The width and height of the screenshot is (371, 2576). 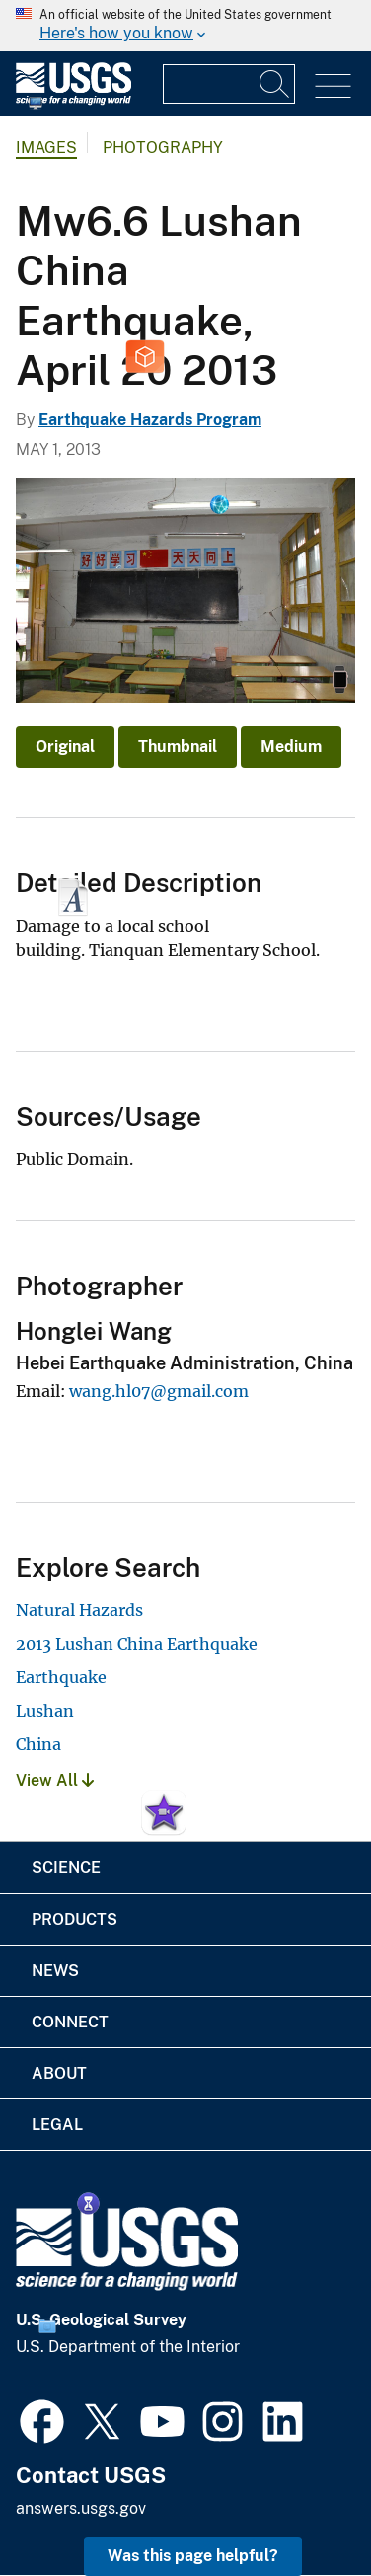 I want to click on represents this mac in system preferences or network settings, so click(x=36, y=102).